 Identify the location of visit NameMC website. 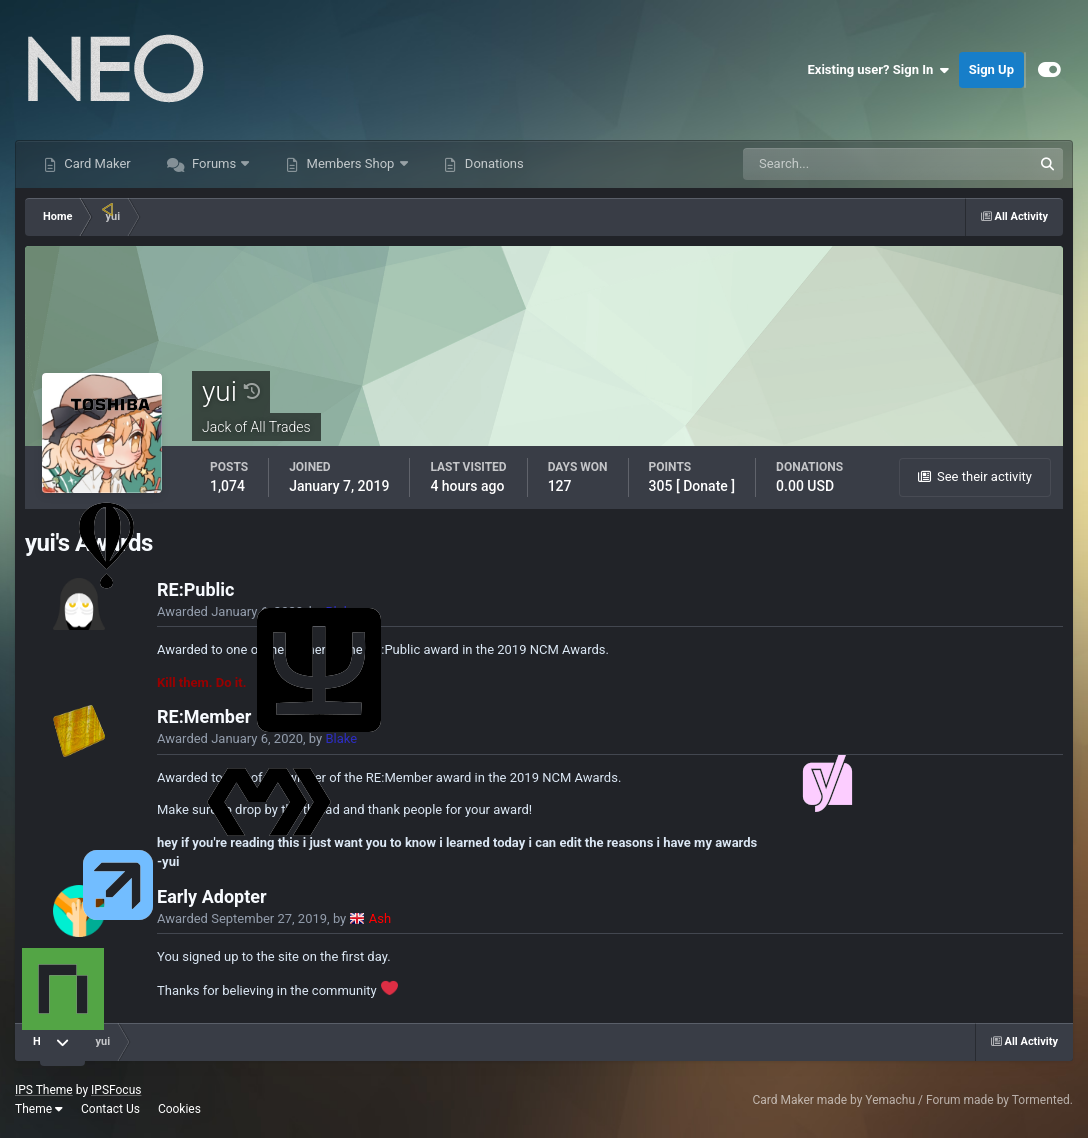
(63, 989).